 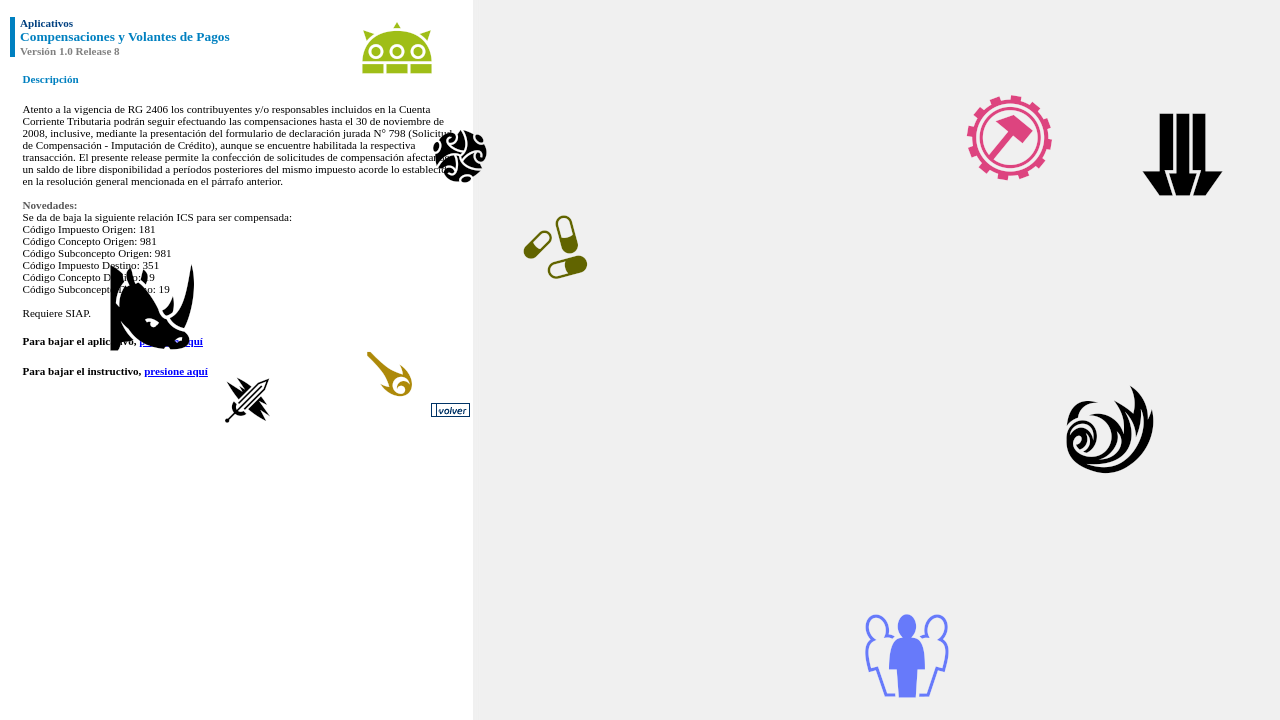 I want to click on switch to multiplayer or team mode, so click(x=907, y=656).